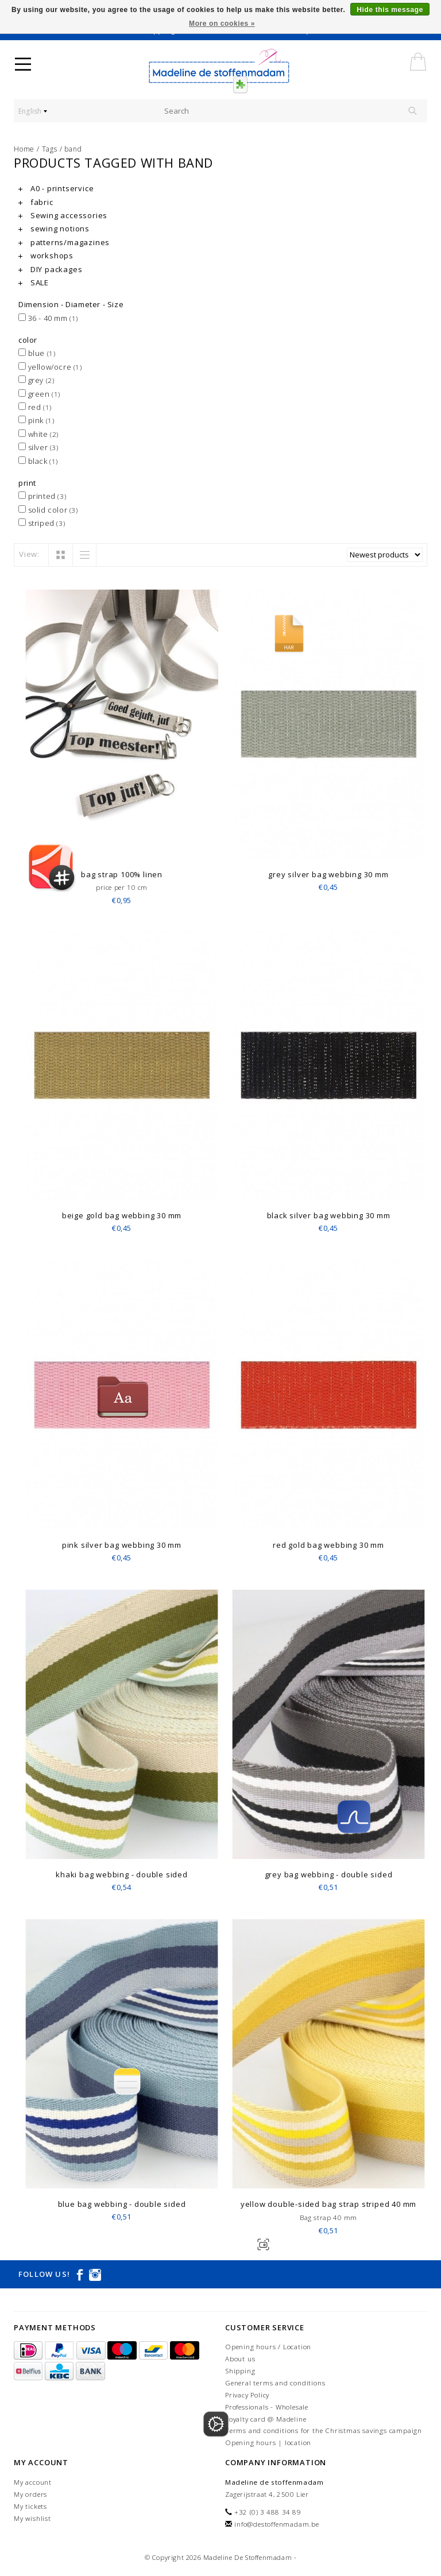 This screenshot has height=2576, width=441. Describe the element at coordinates (240, 84) in the screenshot. I see `install a browser extension or add-on` at that location.